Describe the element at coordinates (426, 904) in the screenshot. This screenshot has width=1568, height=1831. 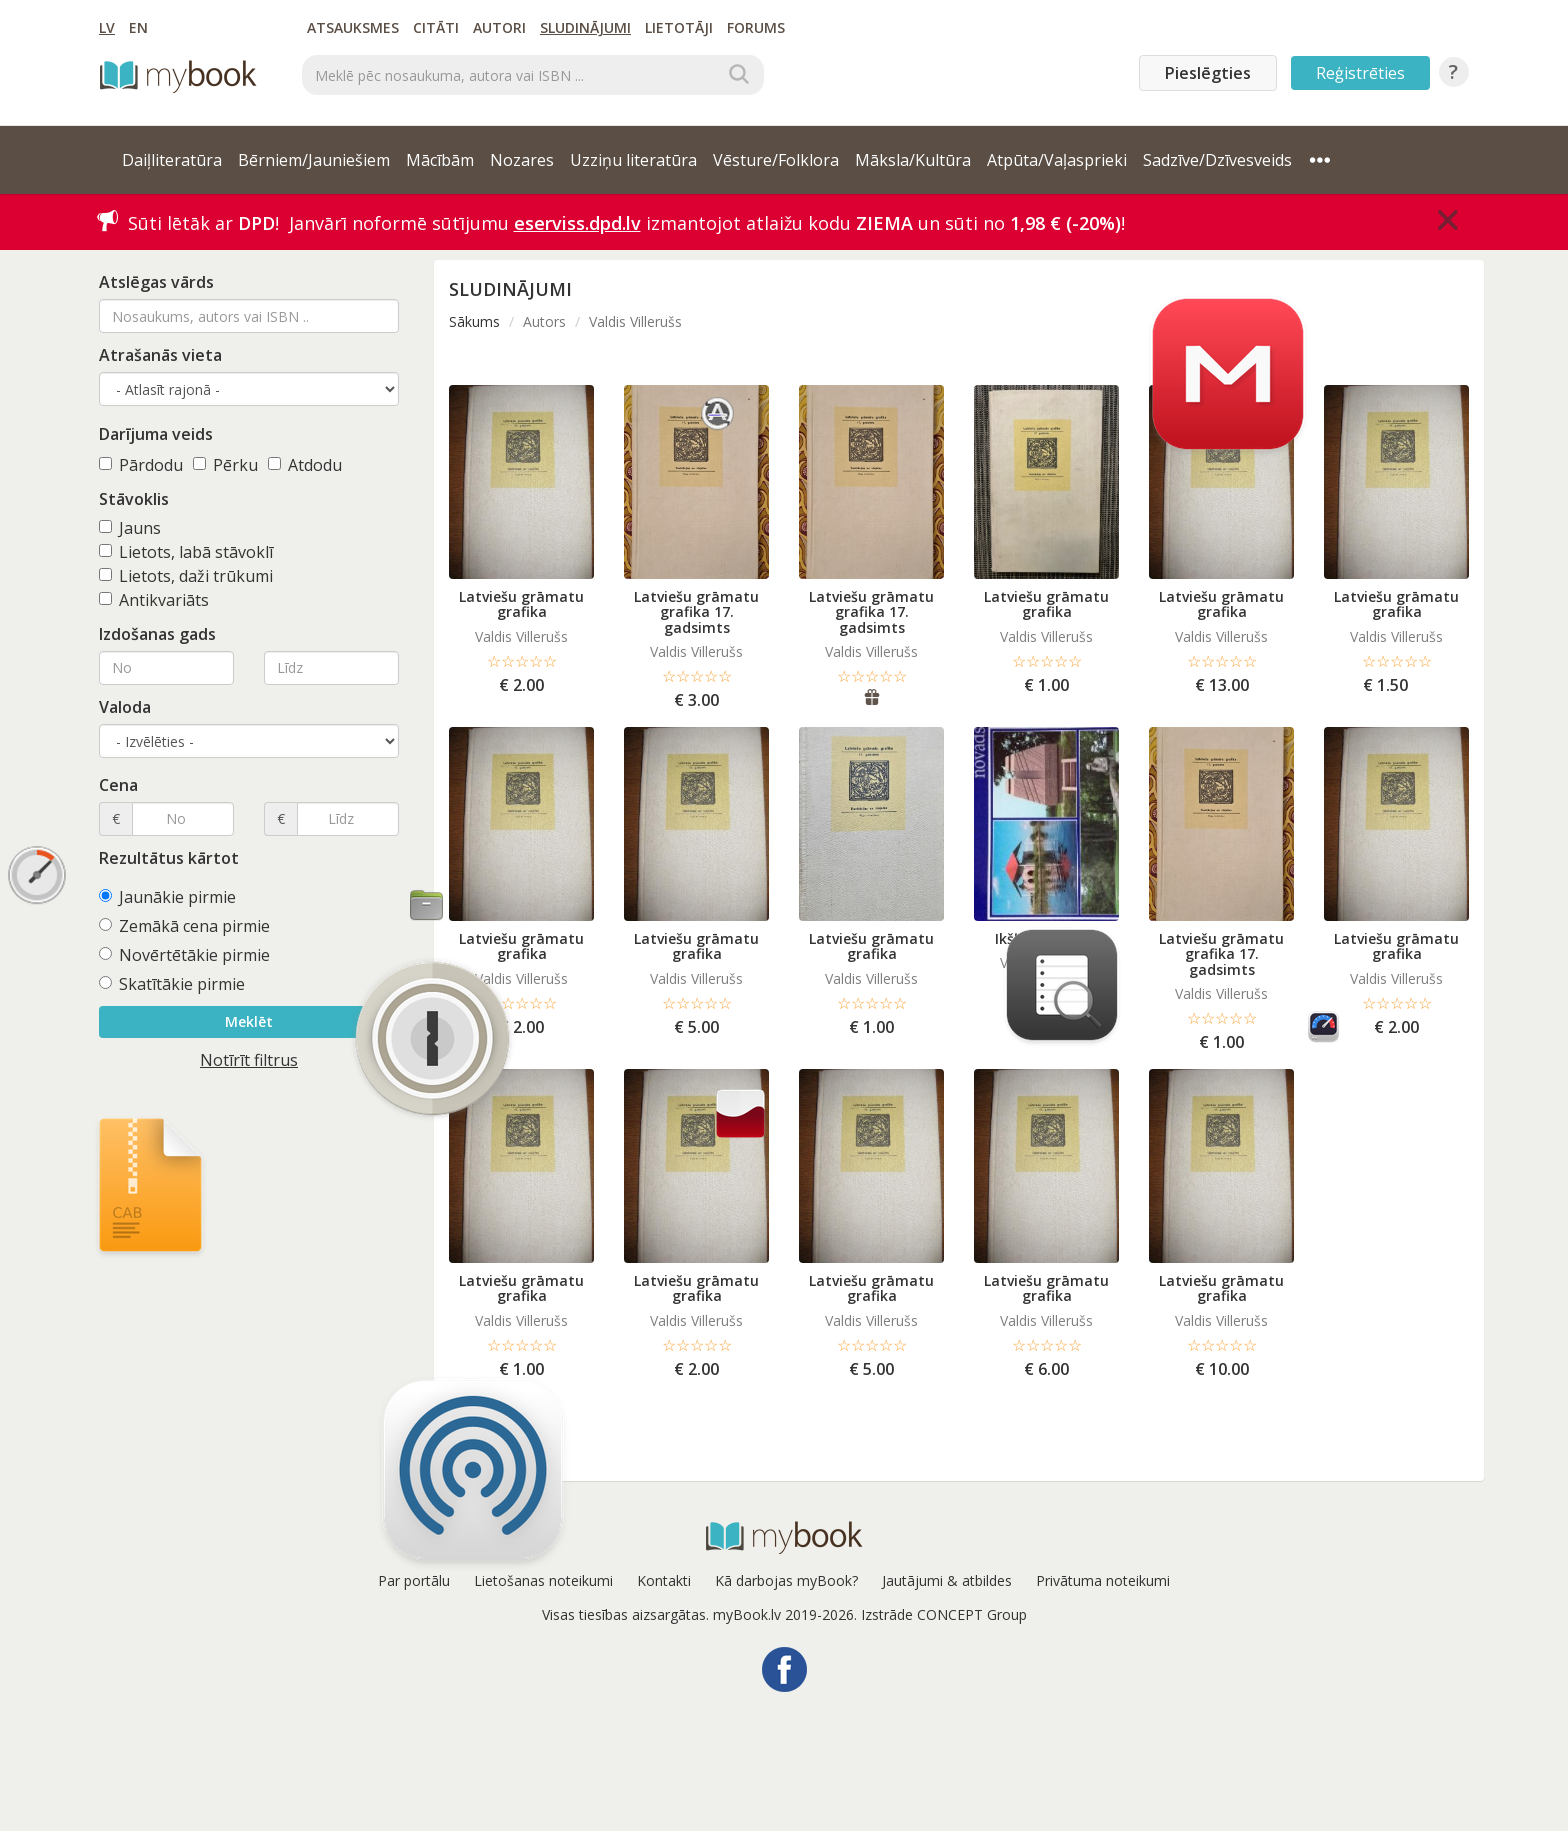
I see `open the file manager` at that location.